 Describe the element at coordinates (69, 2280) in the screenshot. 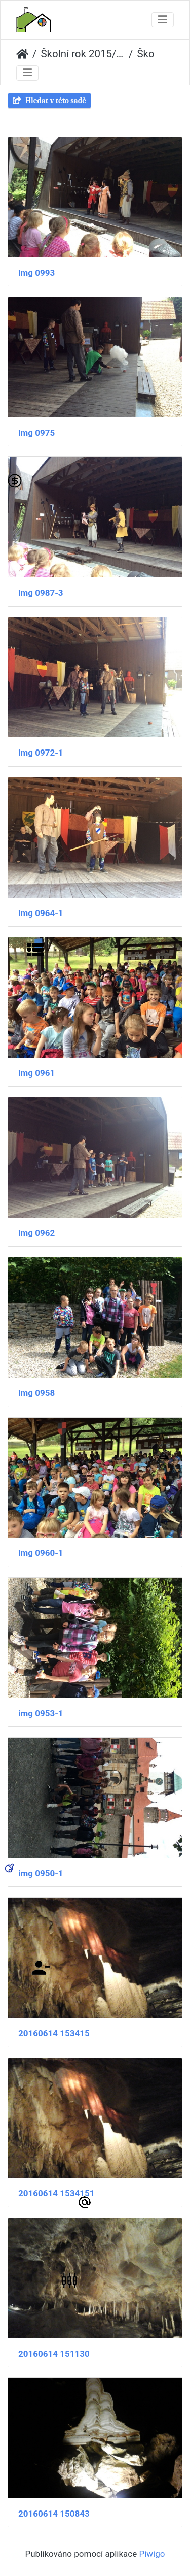

I see `configure audio/video input settings` at that location.